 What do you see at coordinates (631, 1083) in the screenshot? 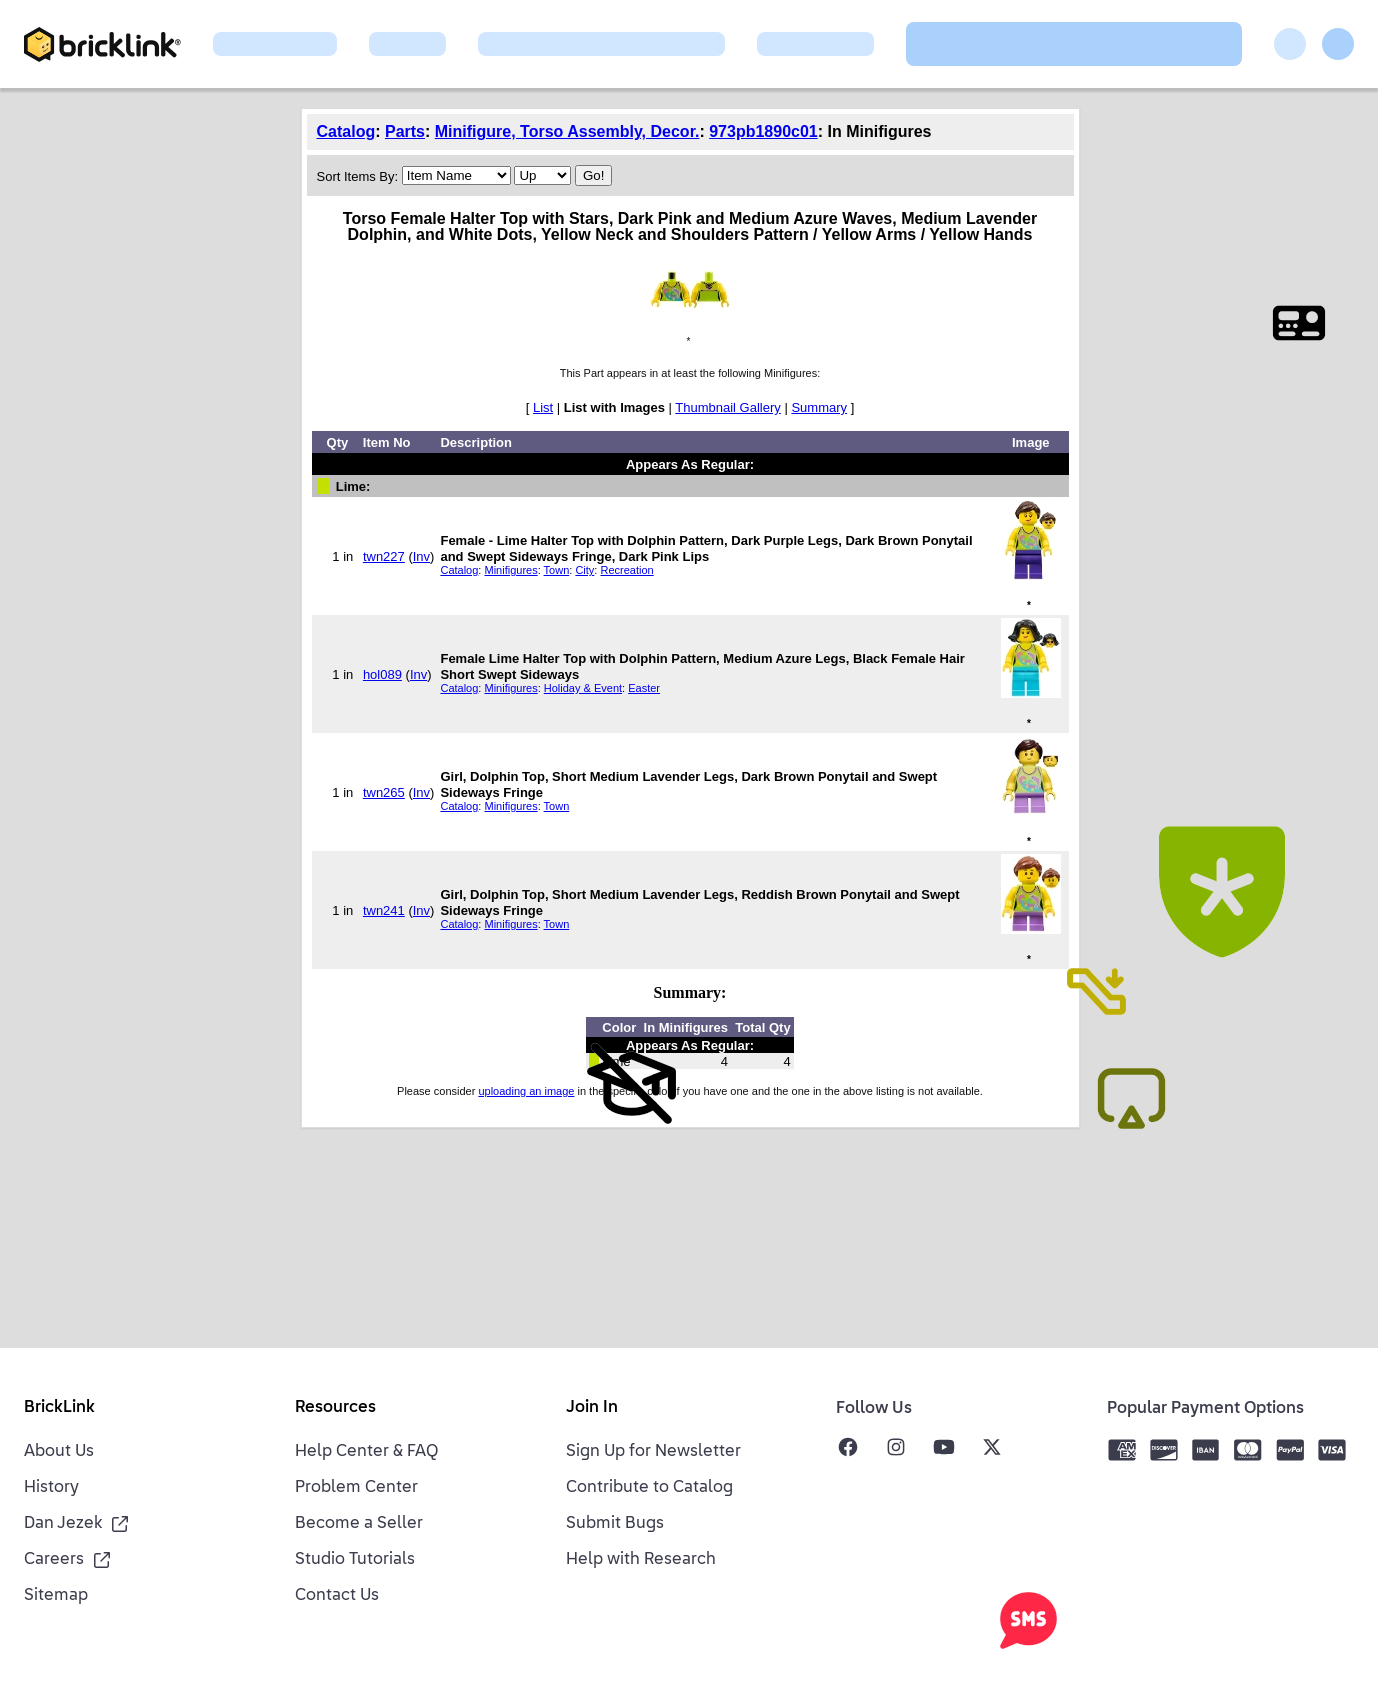
I see `school or education unavailable` at bounding box center [631, 1083].